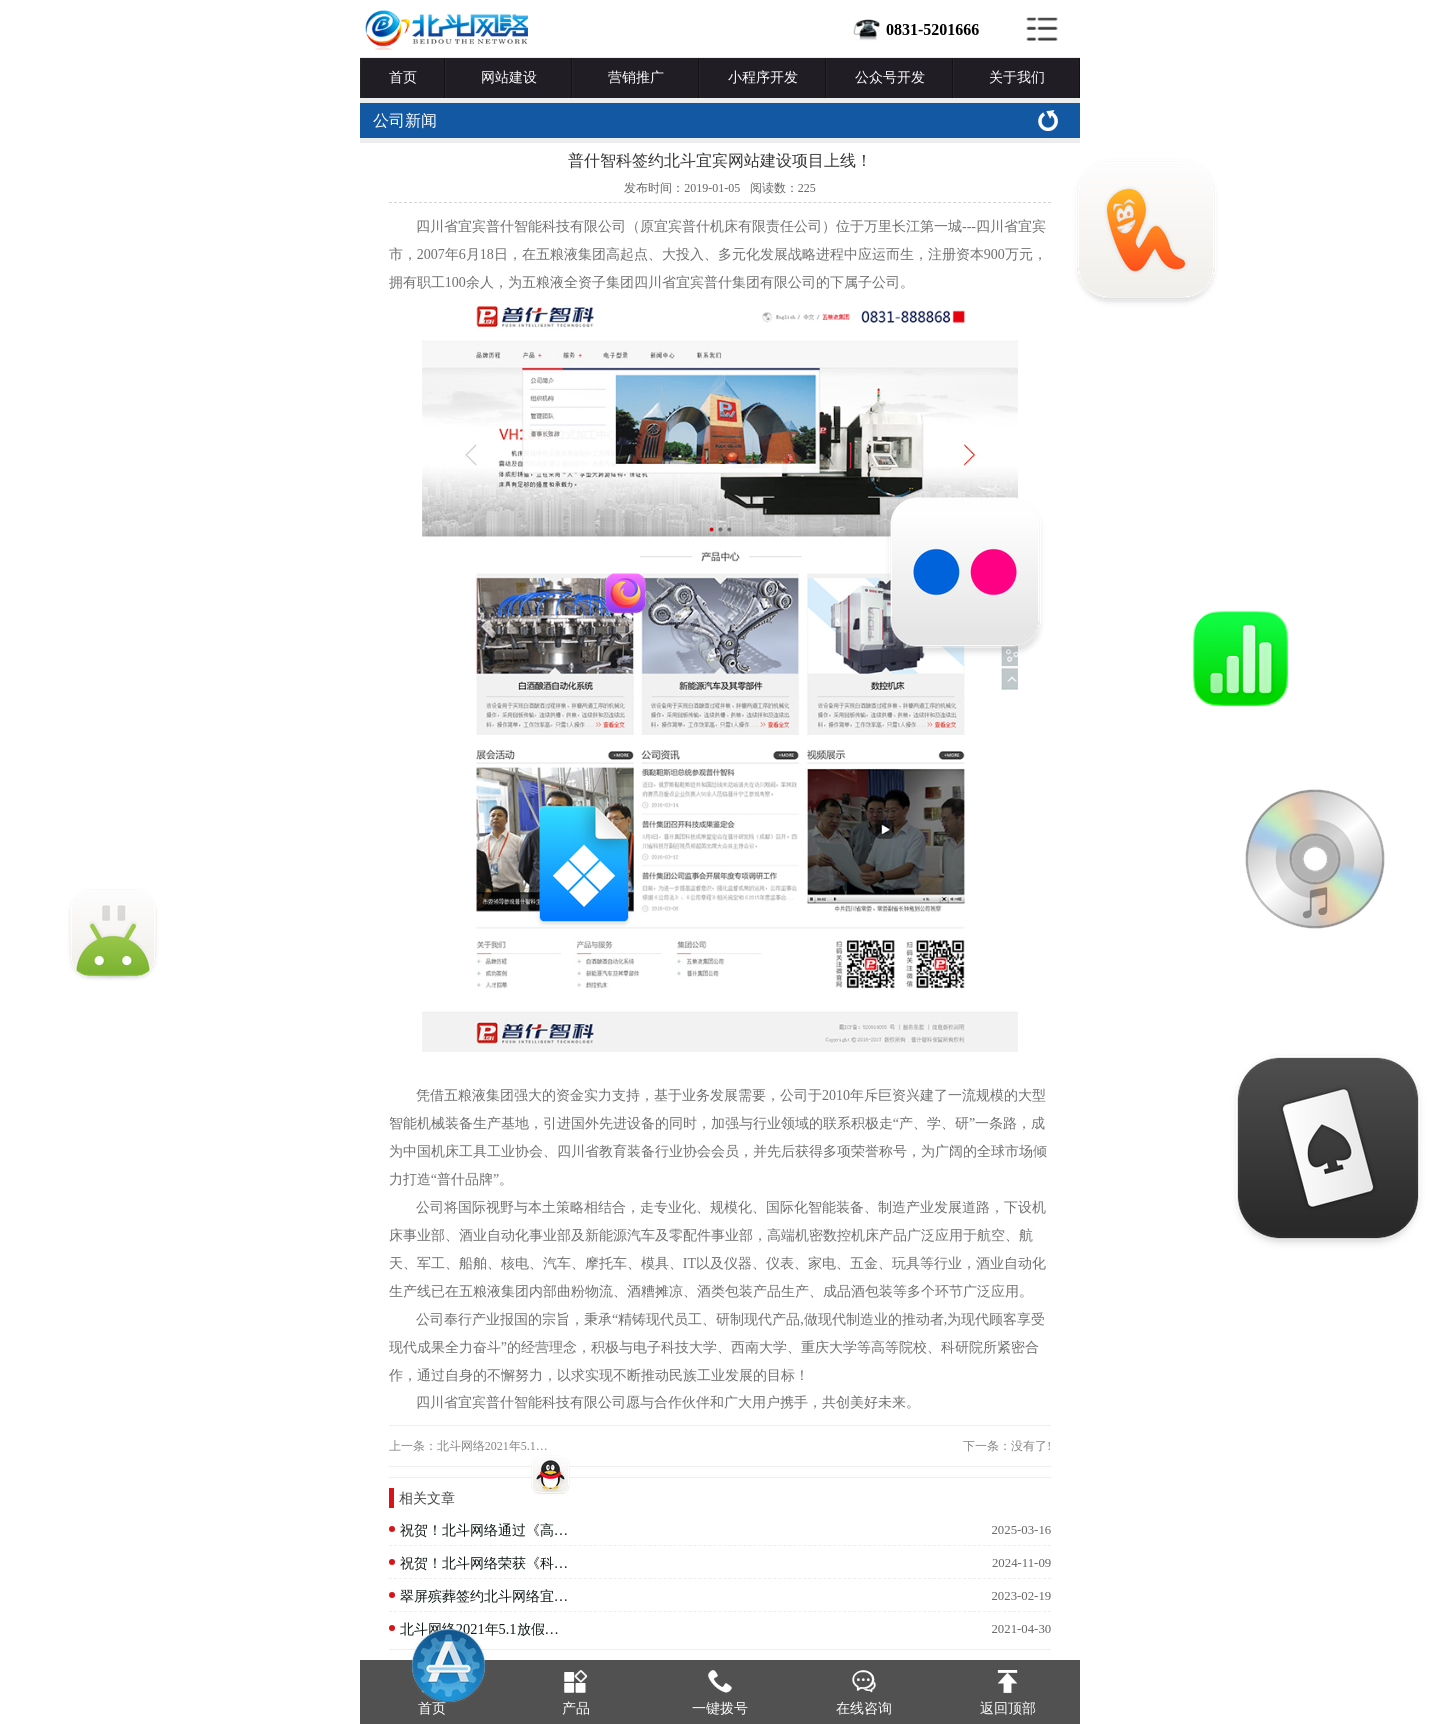 The height and width of the screenshot is (1724, 1440). What do you see at coordinates (550, 1474) in the screenshot?
I see `open QQ messaging app` at bounding box center [550, 1474].